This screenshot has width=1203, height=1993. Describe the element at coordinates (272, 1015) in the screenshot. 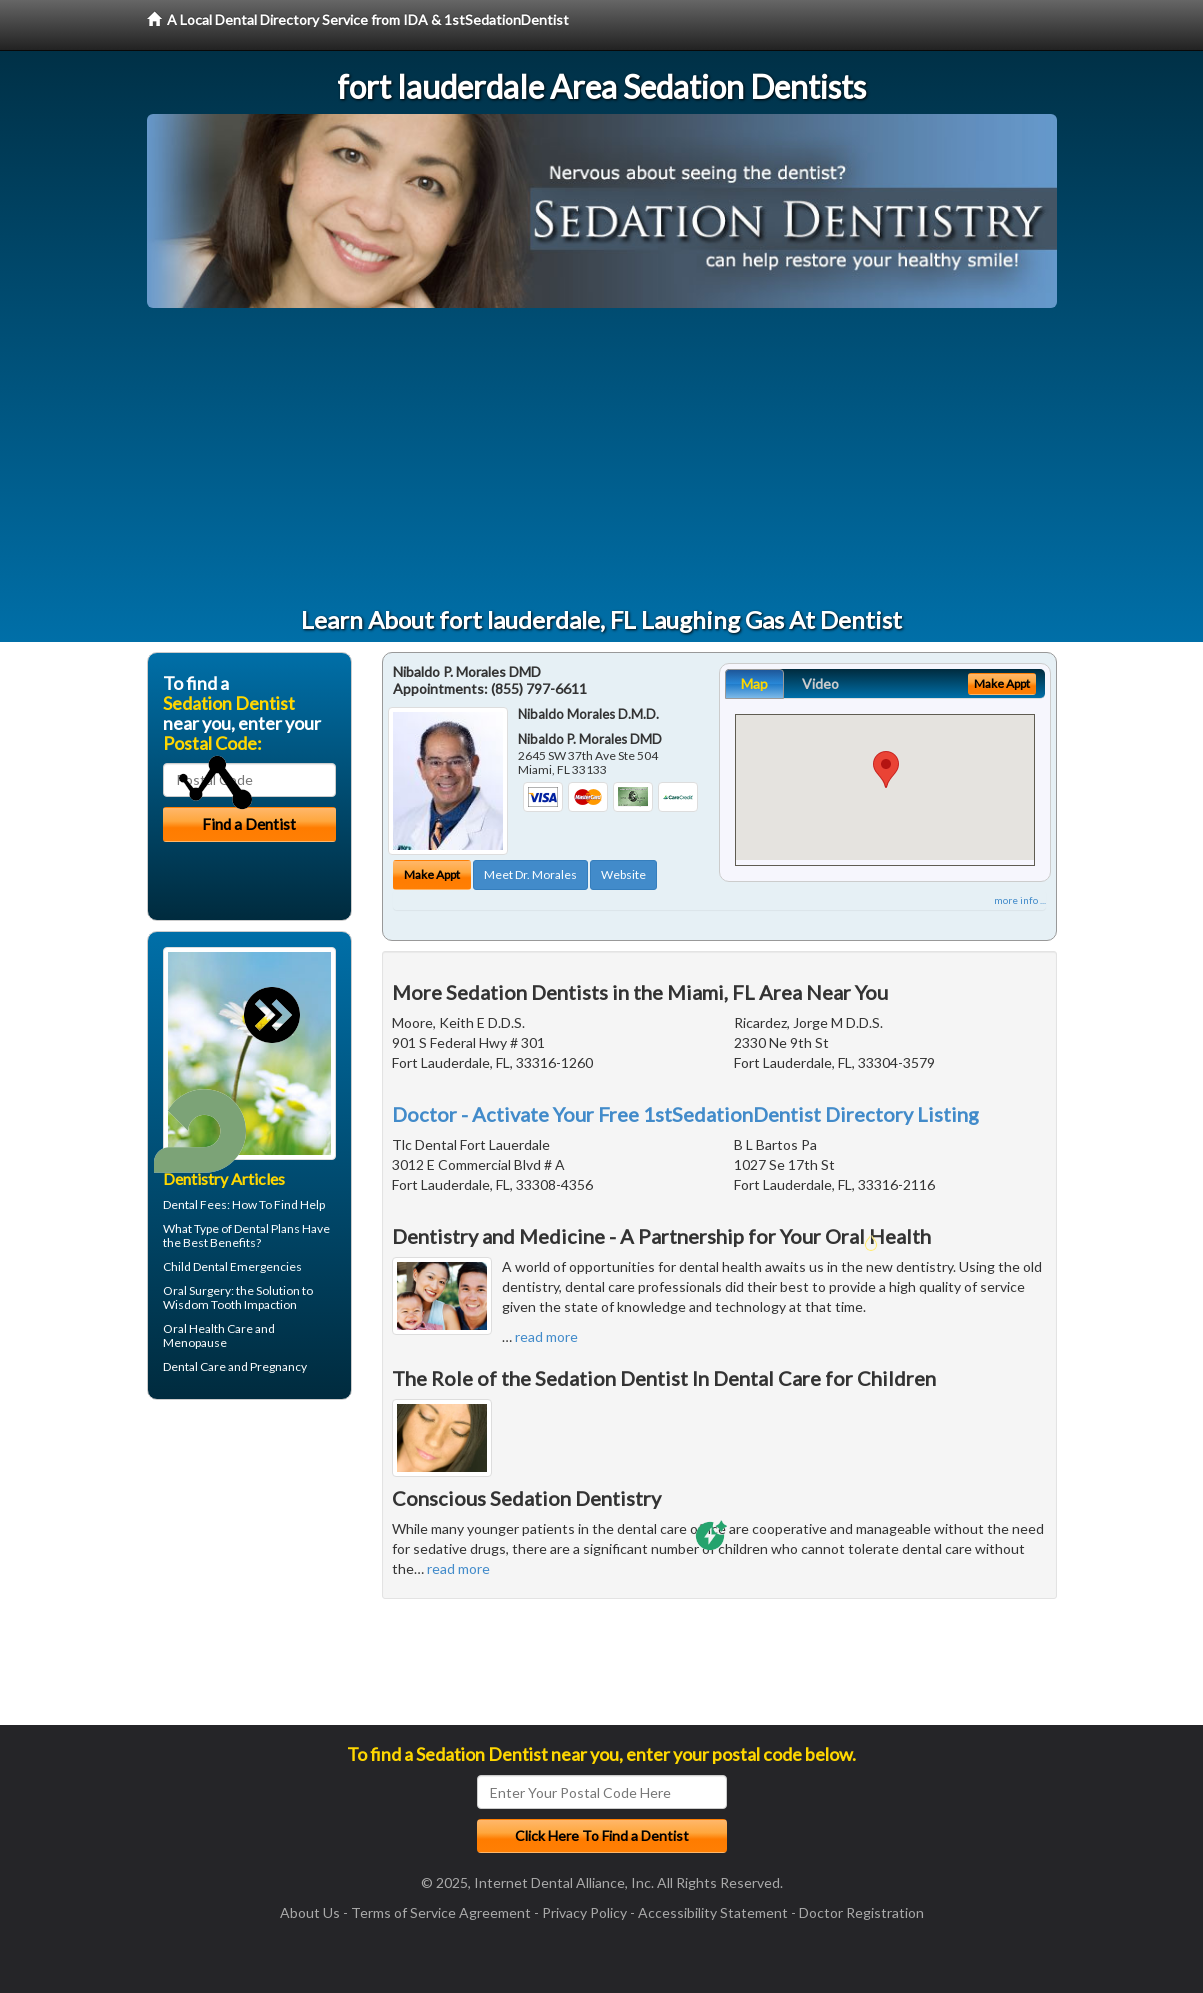

I see `esbuild JavaScript bundler logo` at that location.